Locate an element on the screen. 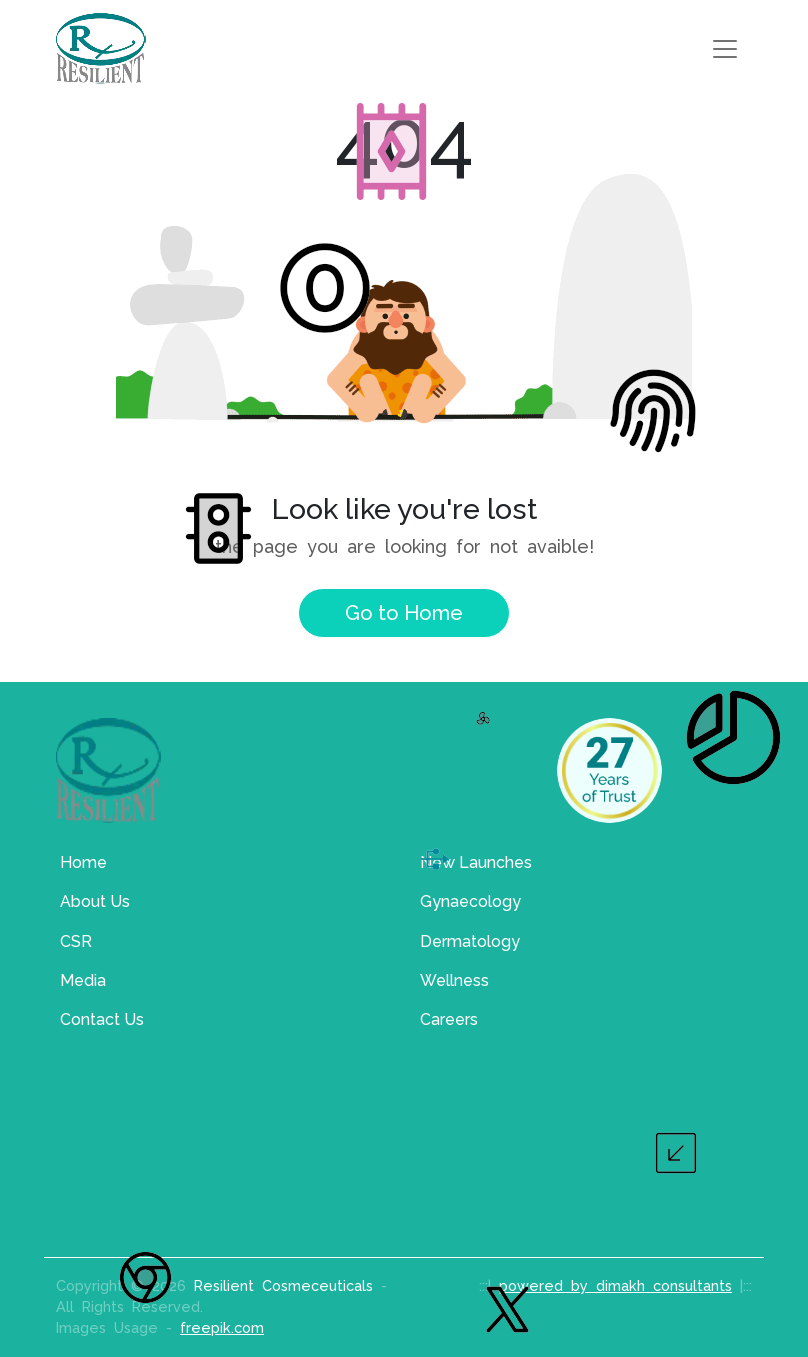 The height and width of the screenshot is (1357, 808). share to X (formerly Twitter) is located at coordinates (507, 1309).